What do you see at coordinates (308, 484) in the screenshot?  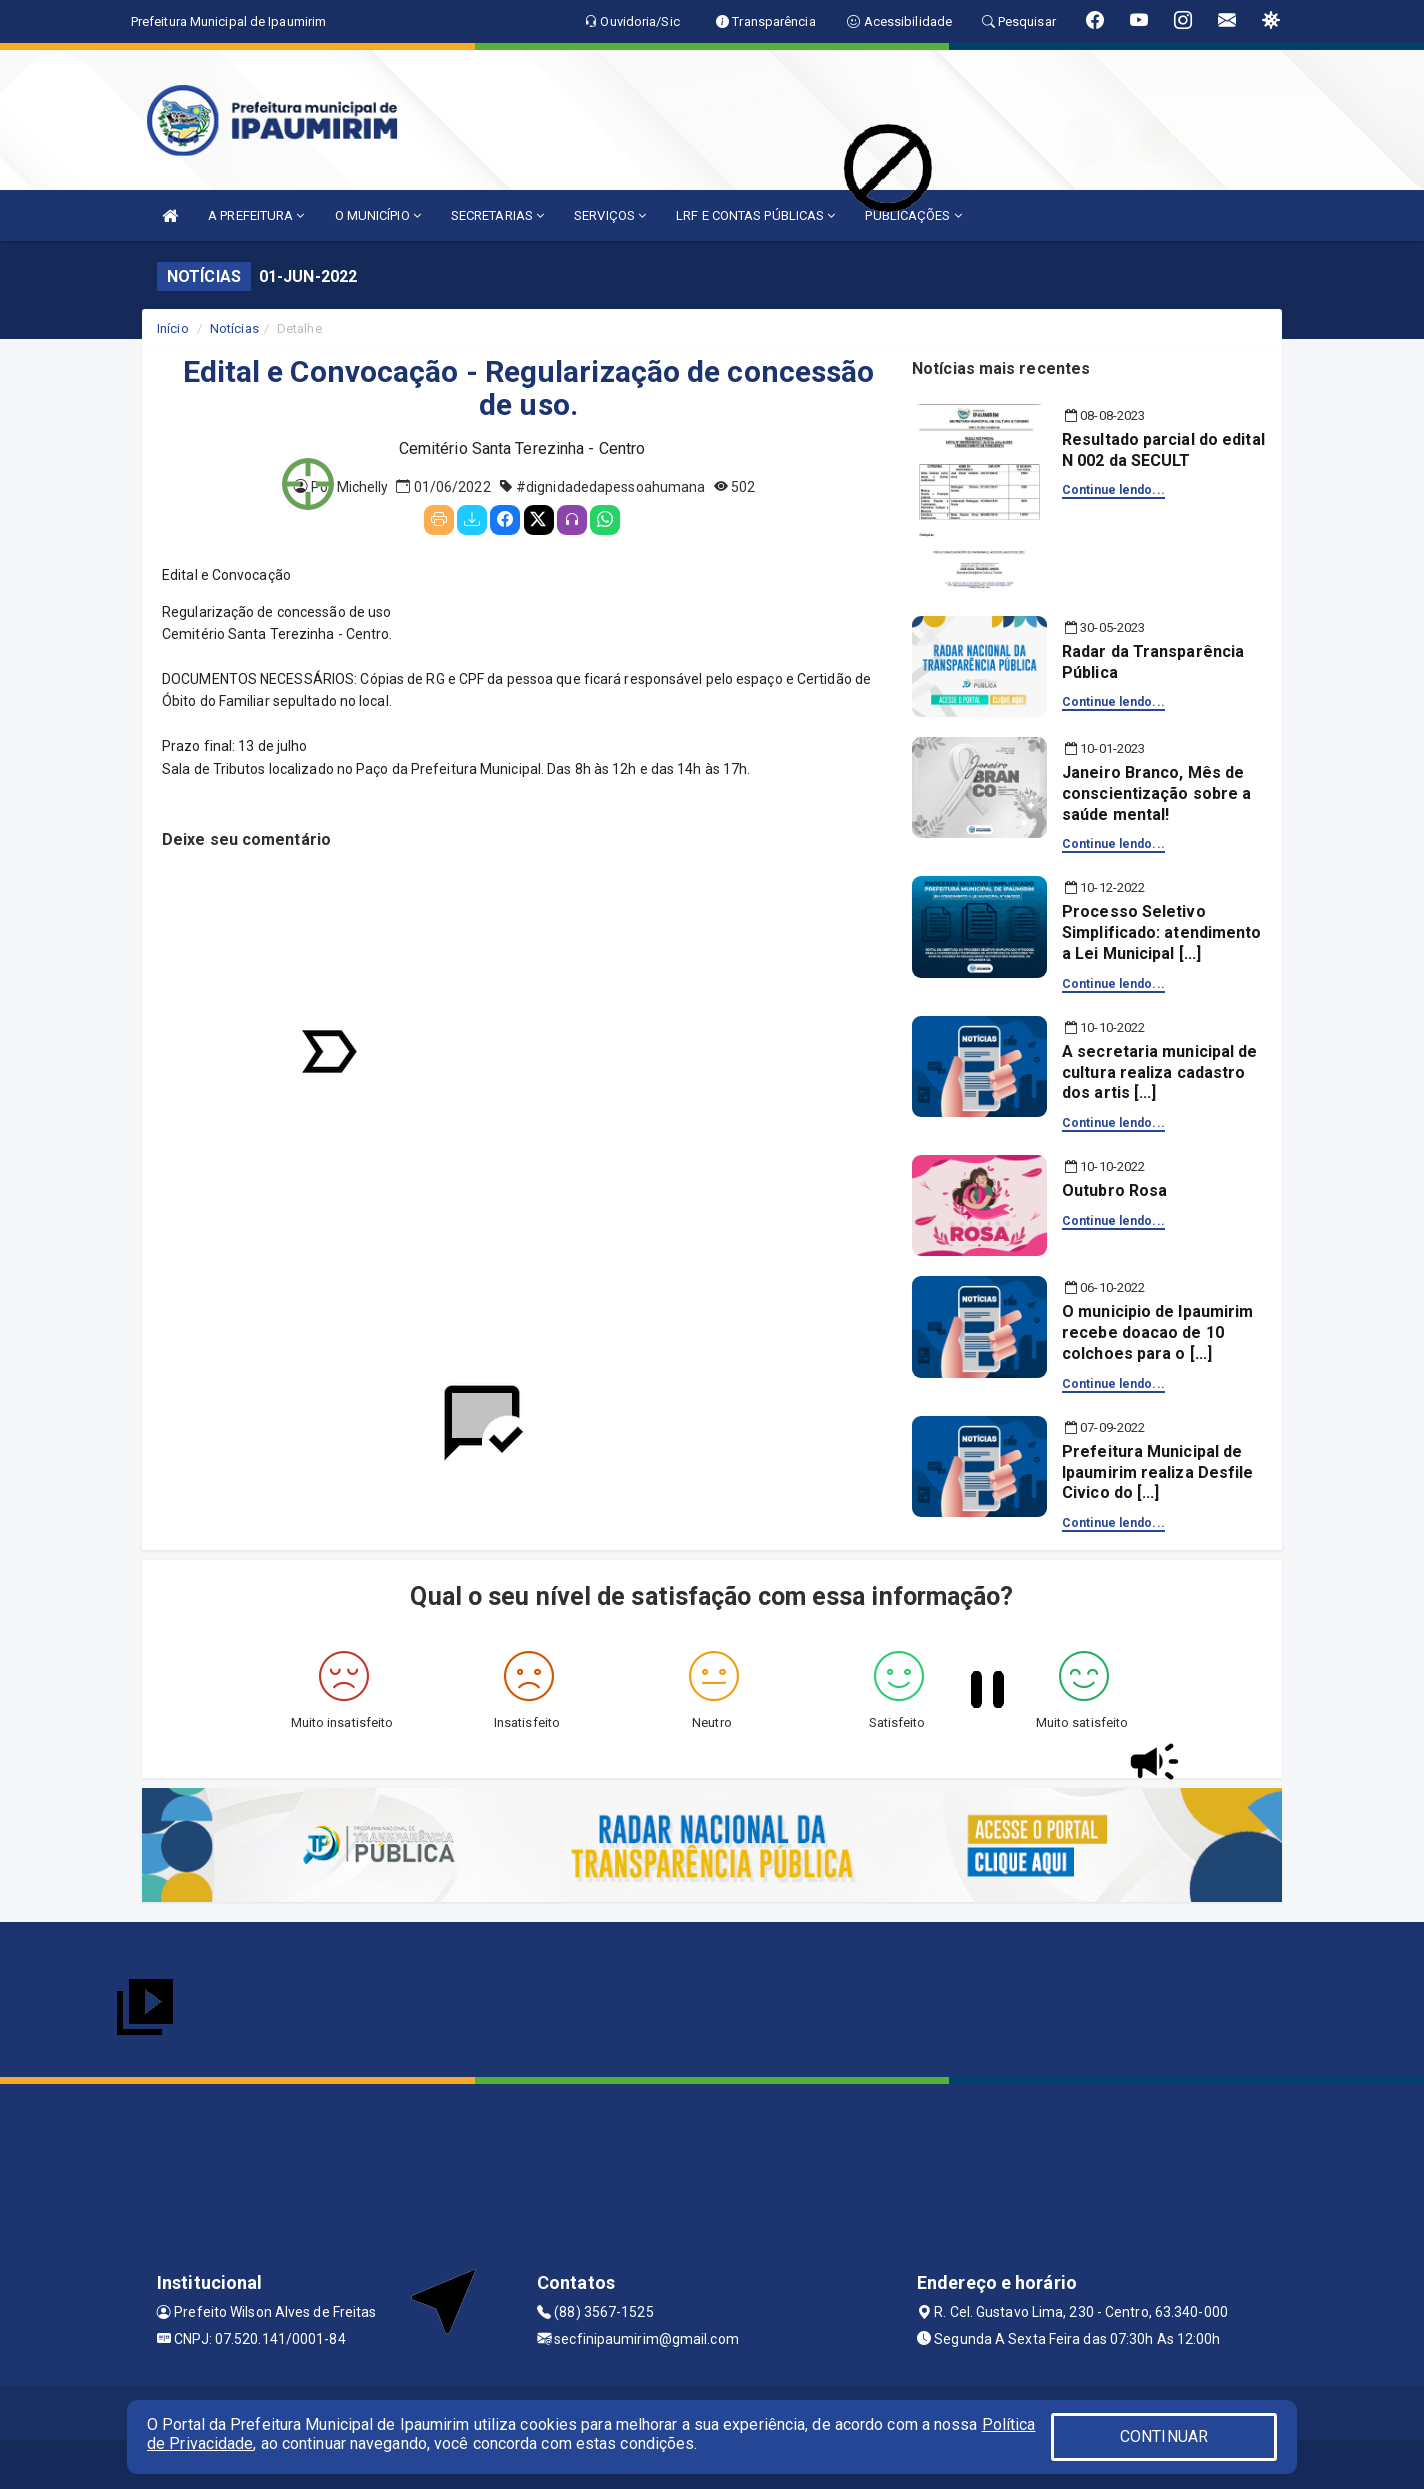 I see `set or view target goals` at bounding box center [308, 484].